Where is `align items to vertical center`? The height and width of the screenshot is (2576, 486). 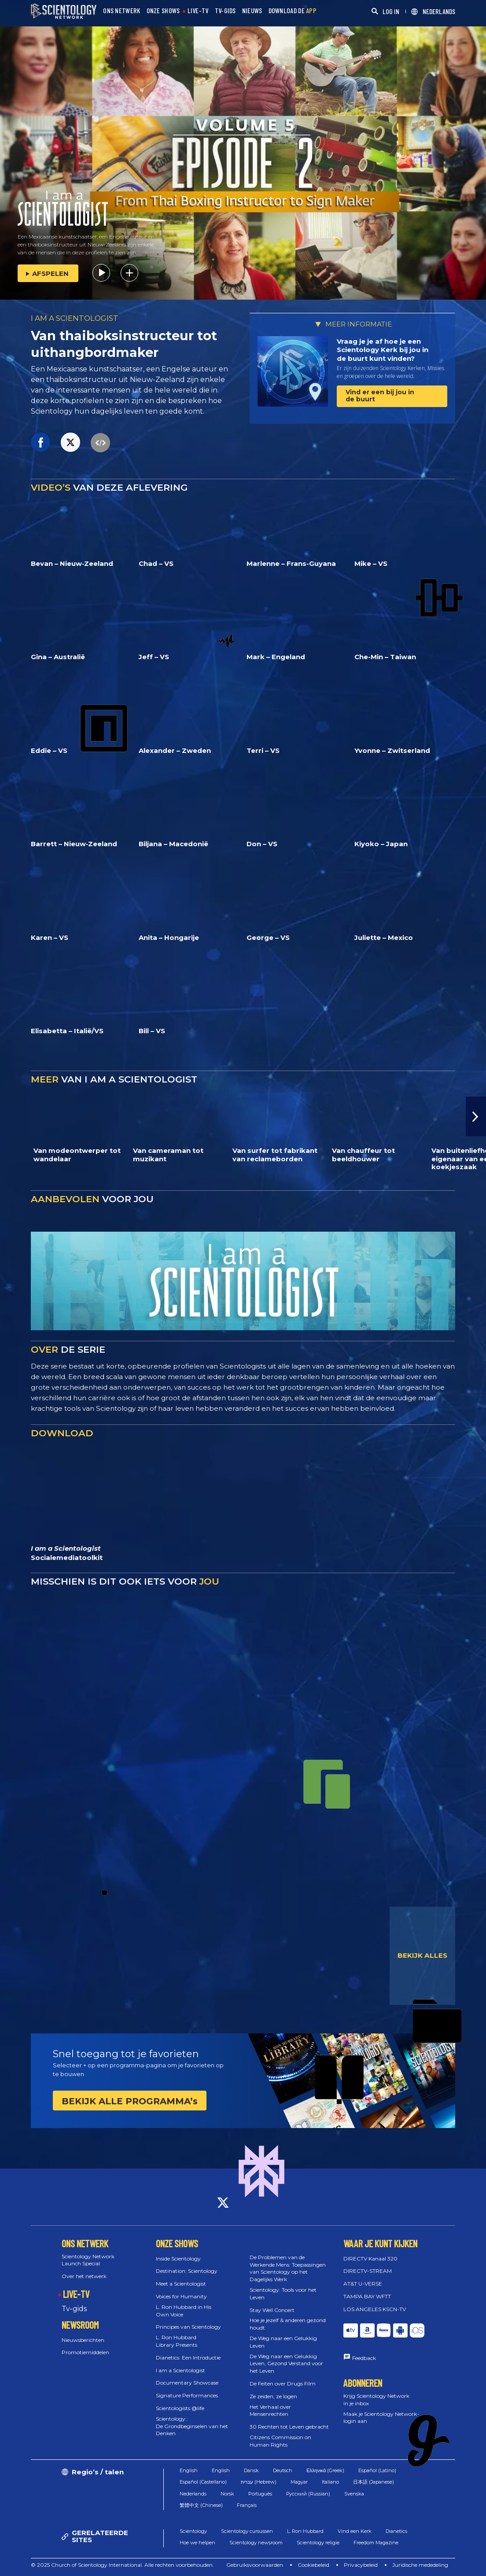
align items to vertical center is located at coordinates (439, 598).